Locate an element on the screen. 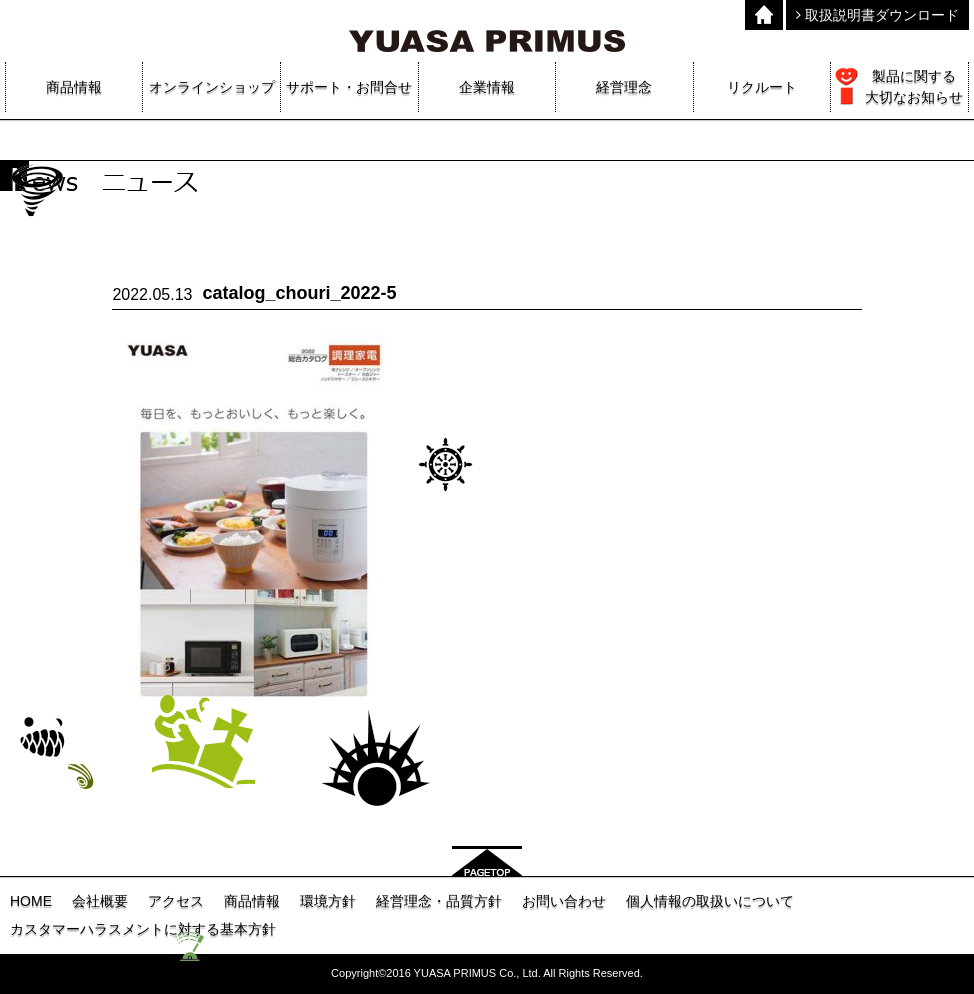 This screenshot has width=974, height=994. view in-game time or day/night cycle is located at coordinates (375, 757).